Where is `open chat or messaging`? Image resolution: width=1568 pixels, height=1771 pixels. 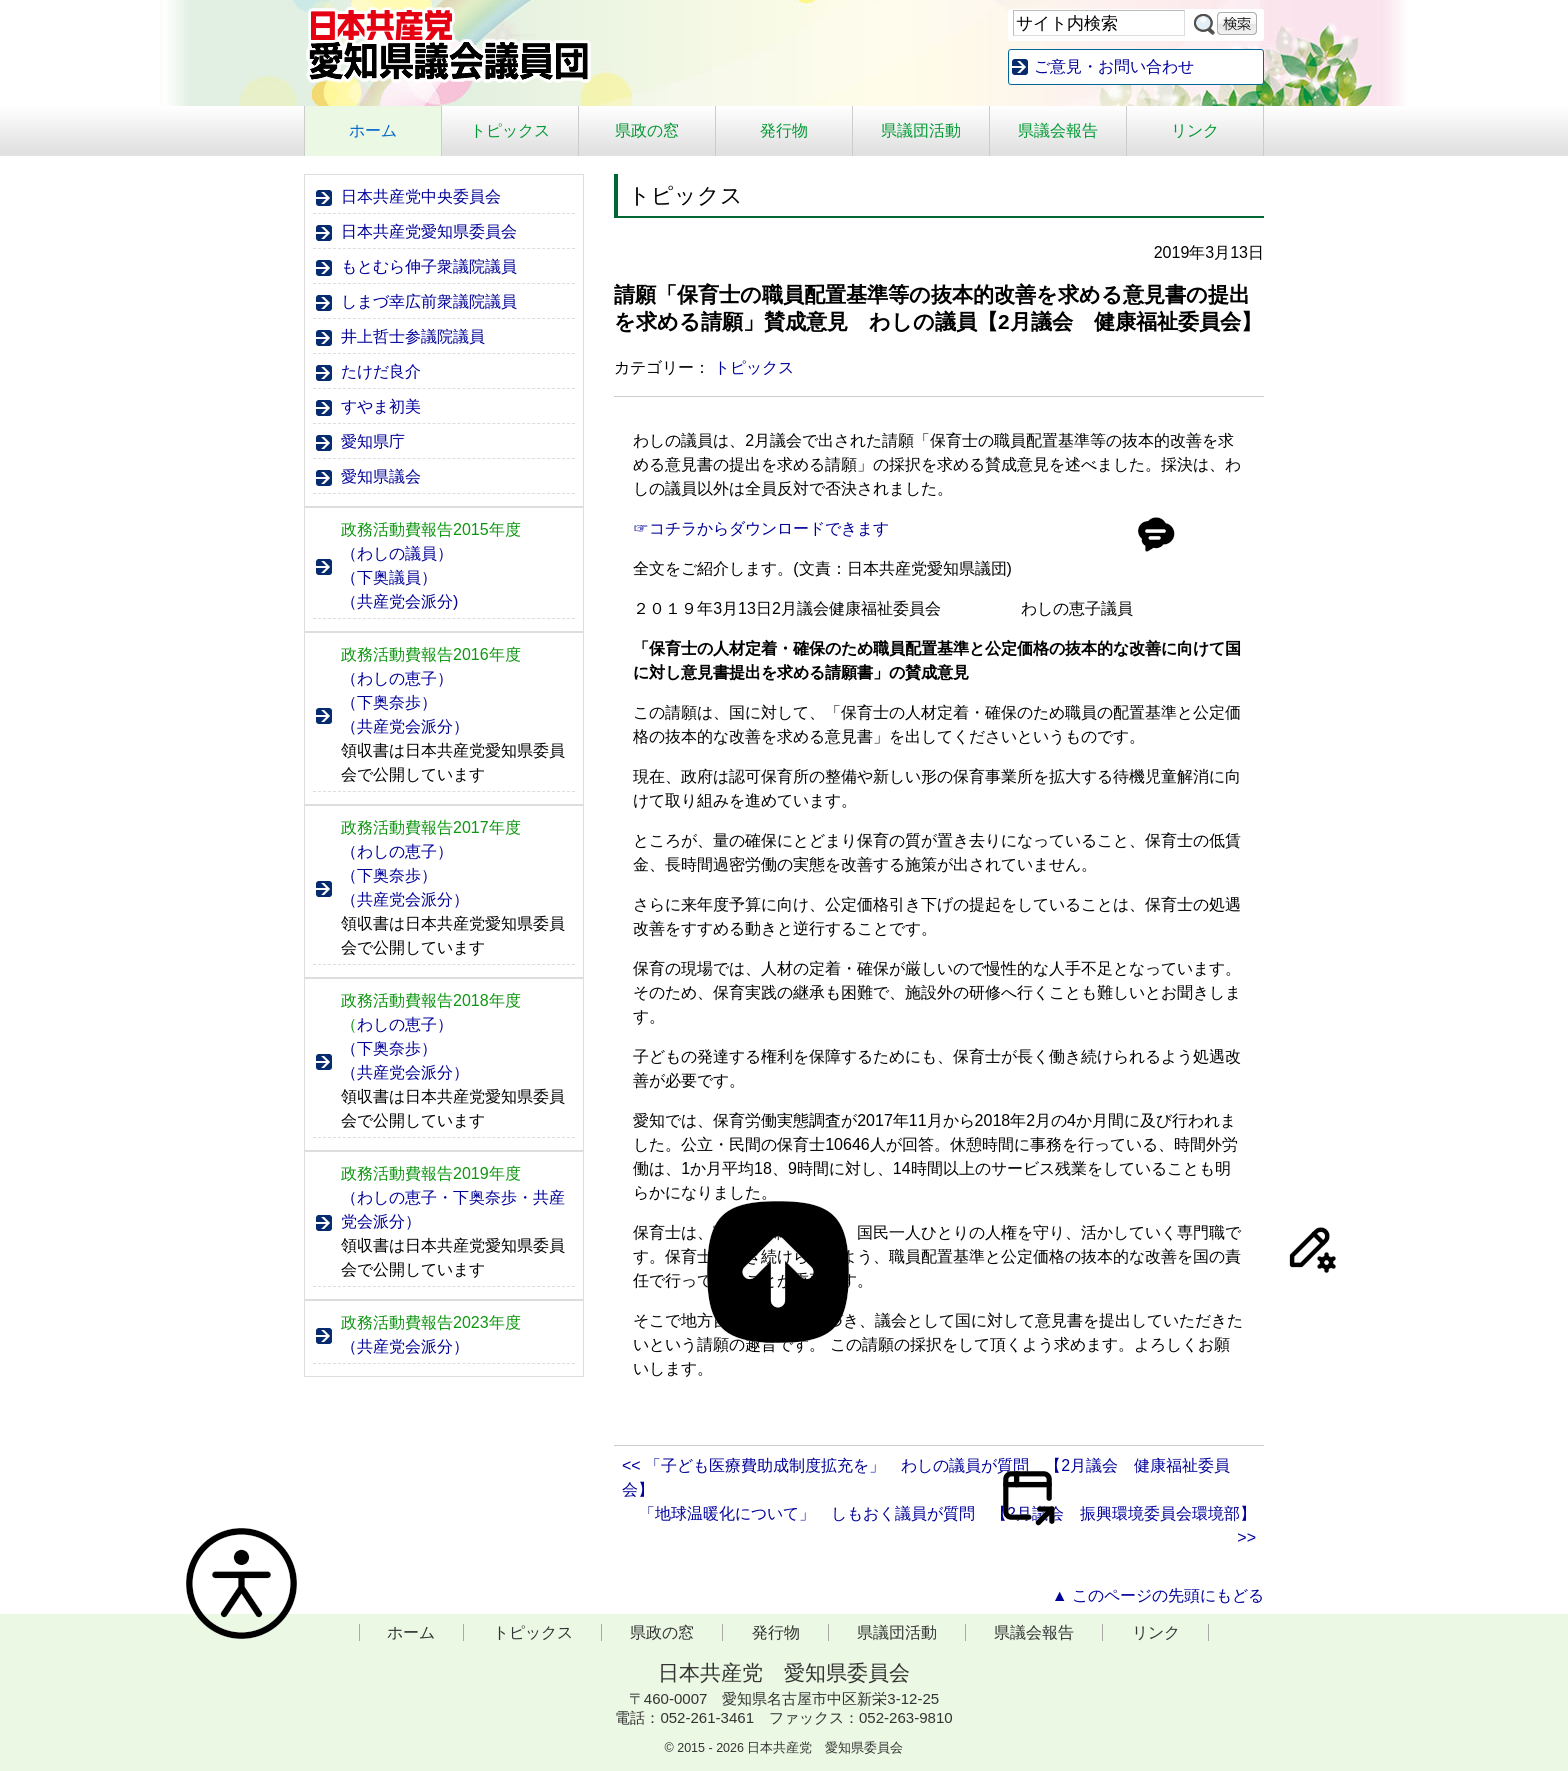
open chat or messaging is located at coordinates (1155, 534).